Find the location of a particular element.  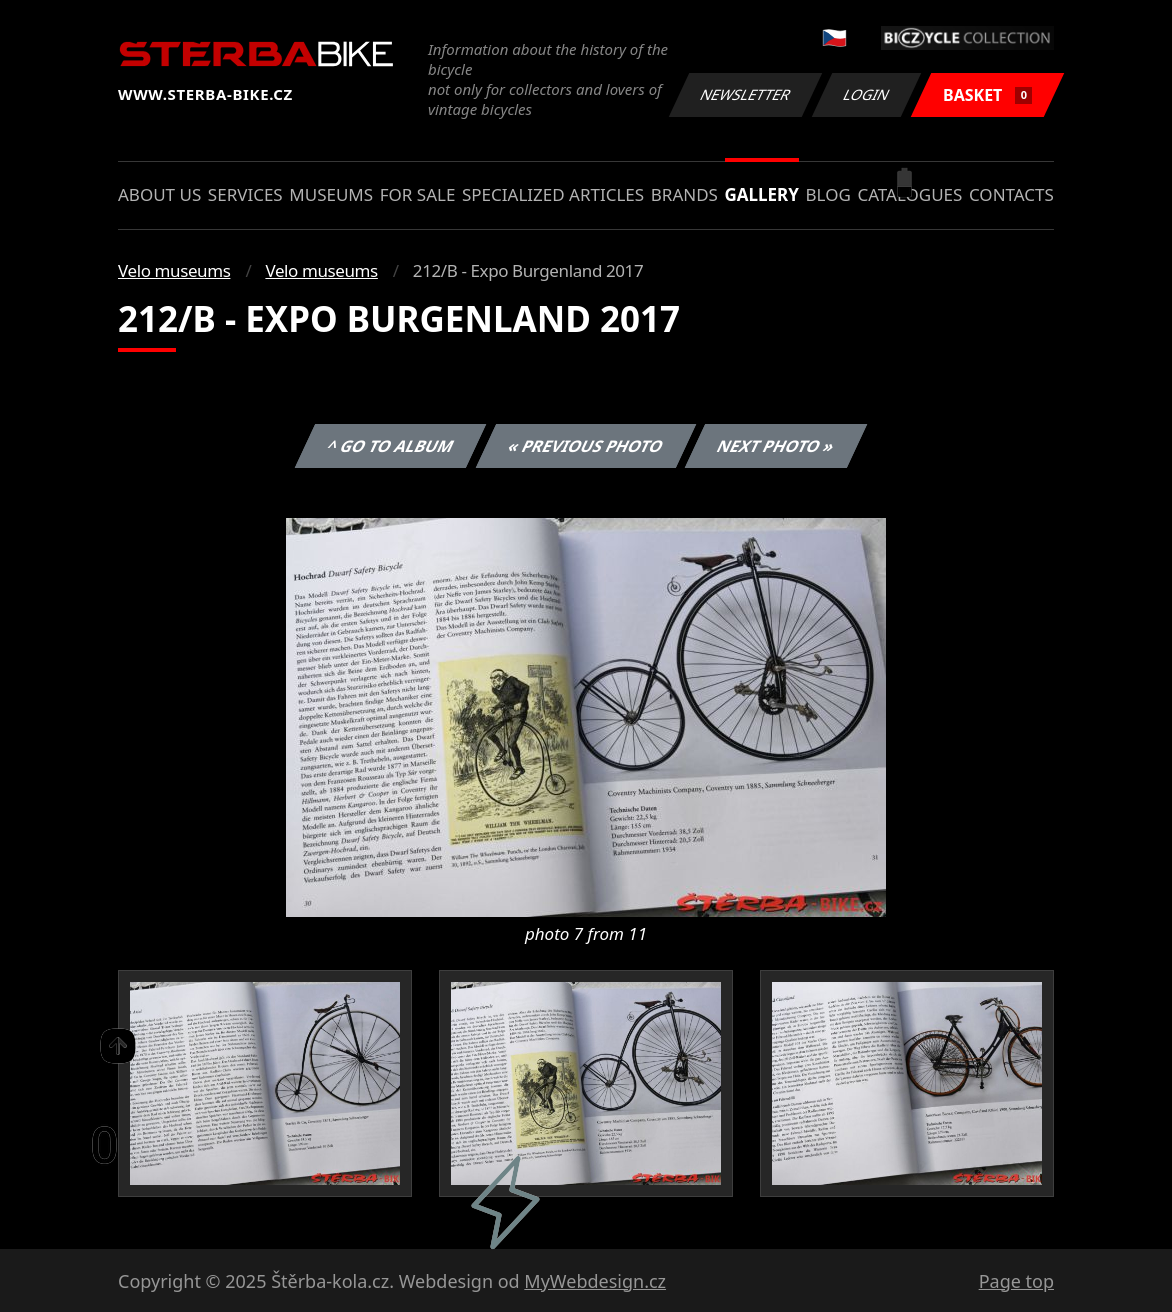

indicates fast or instant action is located at coordinates (505, 1202).